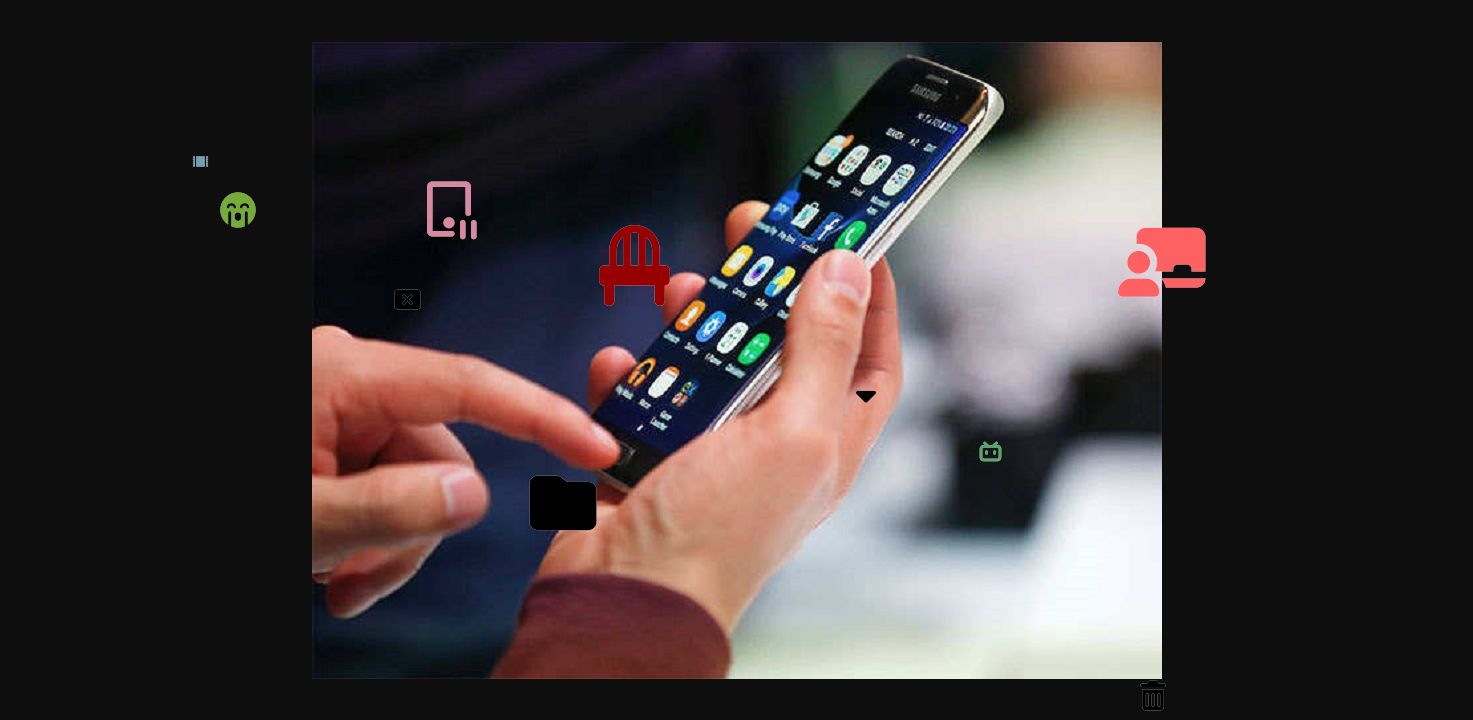 The image size is (1473, 720). Describe the element at coordinates (200, 161) in the screenshot. I see `view rug or carpet products` at that location.